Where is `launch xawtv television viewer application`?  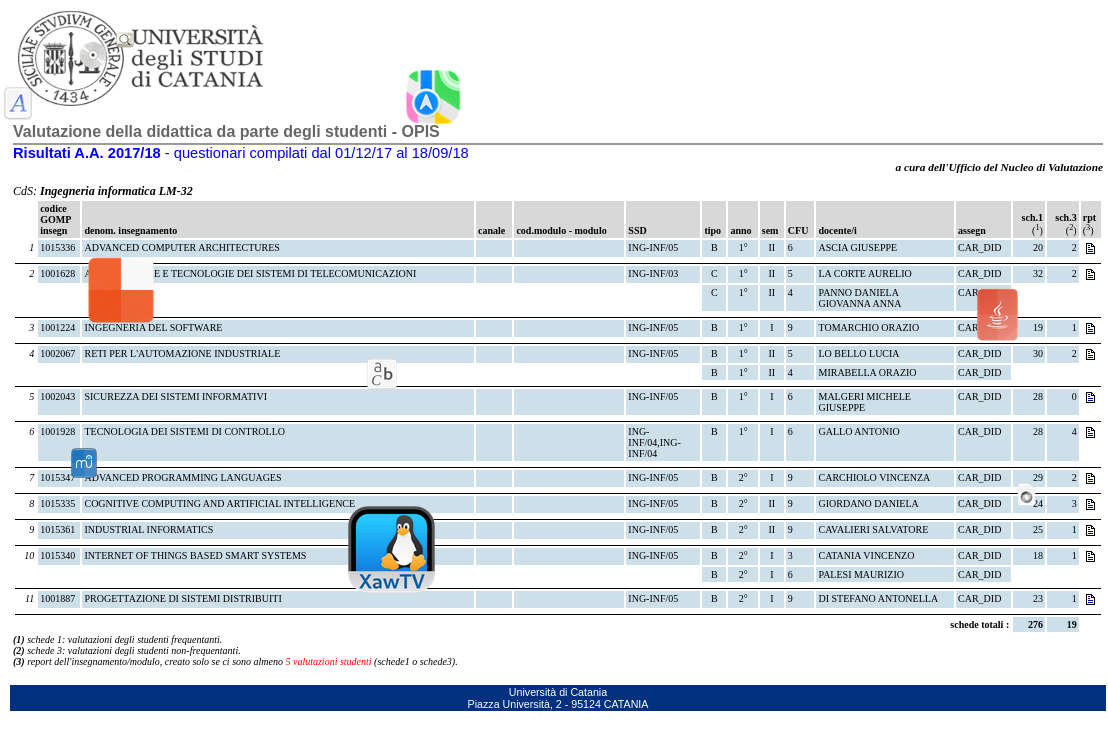 launch xawtv television viewer application is located at coordinates (391, 549).